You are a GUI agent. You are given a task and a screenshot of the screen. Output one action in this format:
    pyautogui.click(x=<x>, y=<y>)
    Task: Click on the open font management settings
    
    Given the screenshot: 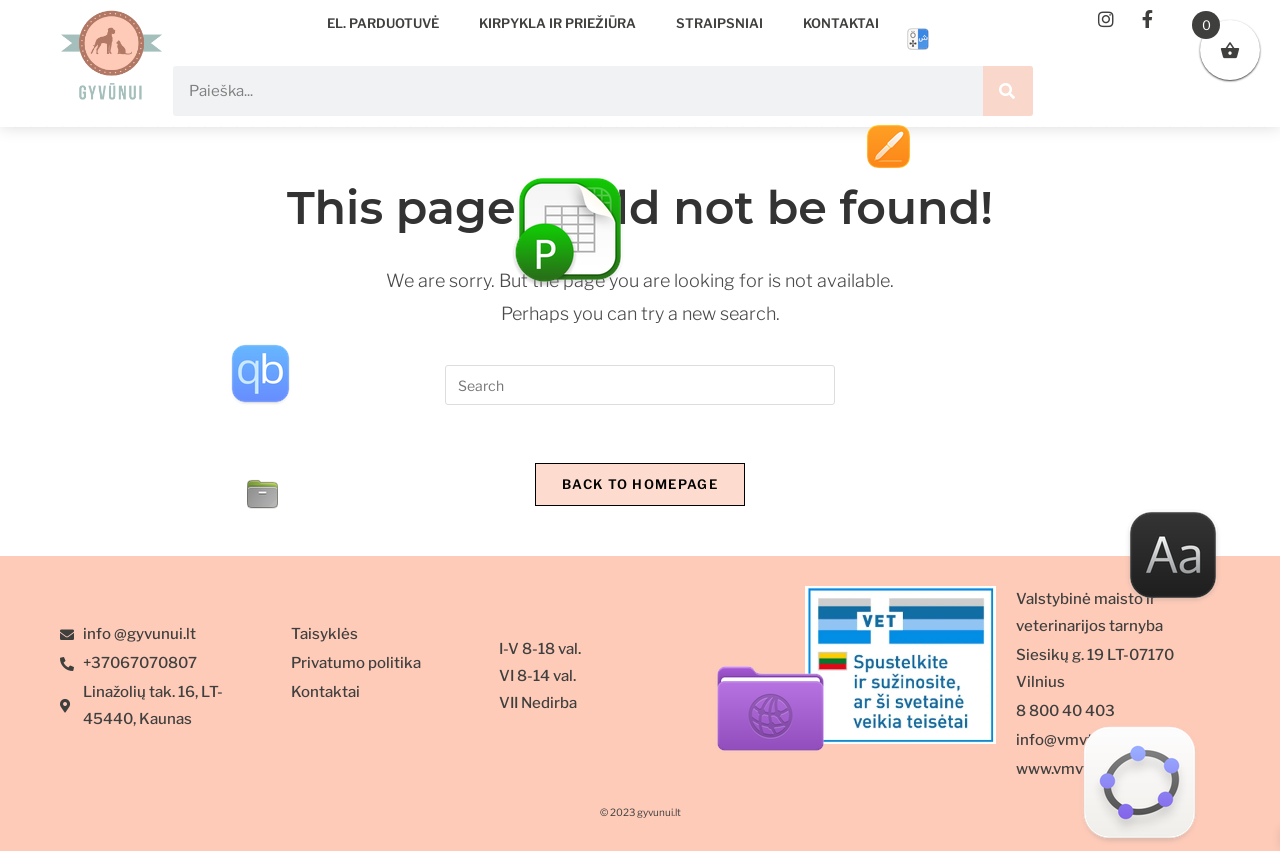 What is the action you would take?
    pyautogui.click(x=1173, y=555)
    